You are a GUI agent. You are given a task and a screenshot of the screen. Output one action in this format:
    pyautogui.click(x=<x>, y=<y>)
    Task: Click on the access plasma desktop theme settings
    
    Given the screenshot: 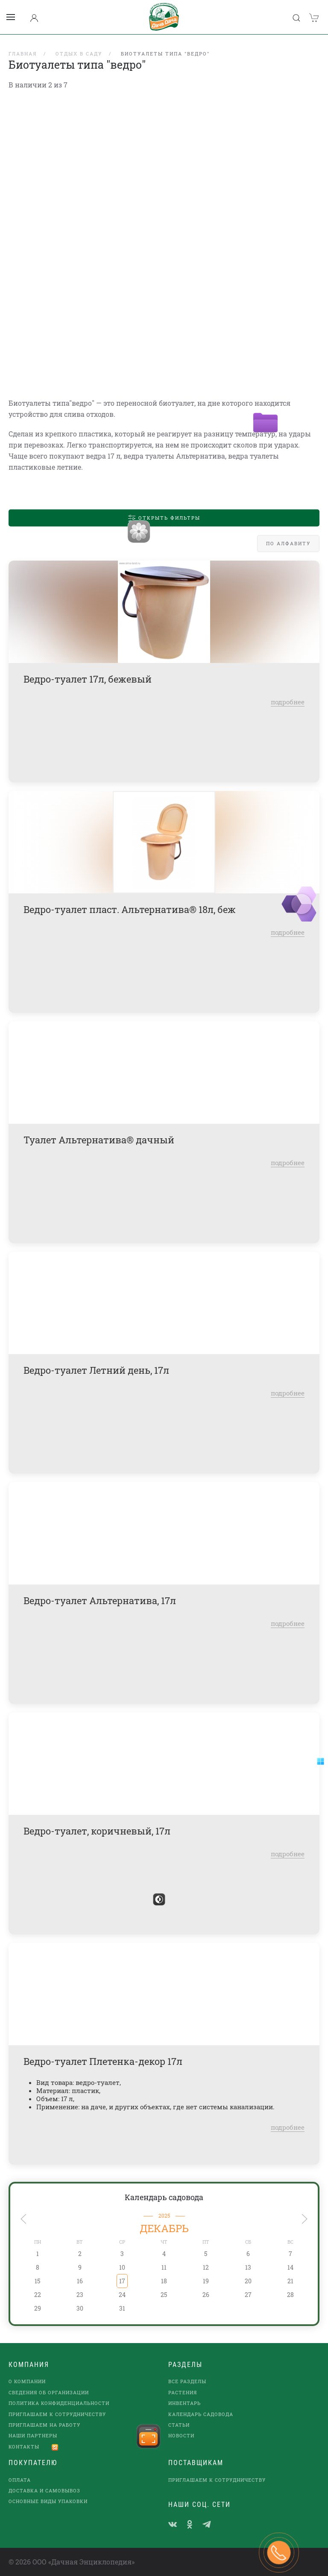 What is the action you would take?
    pyautogui.click(x=159, y=1899)
    